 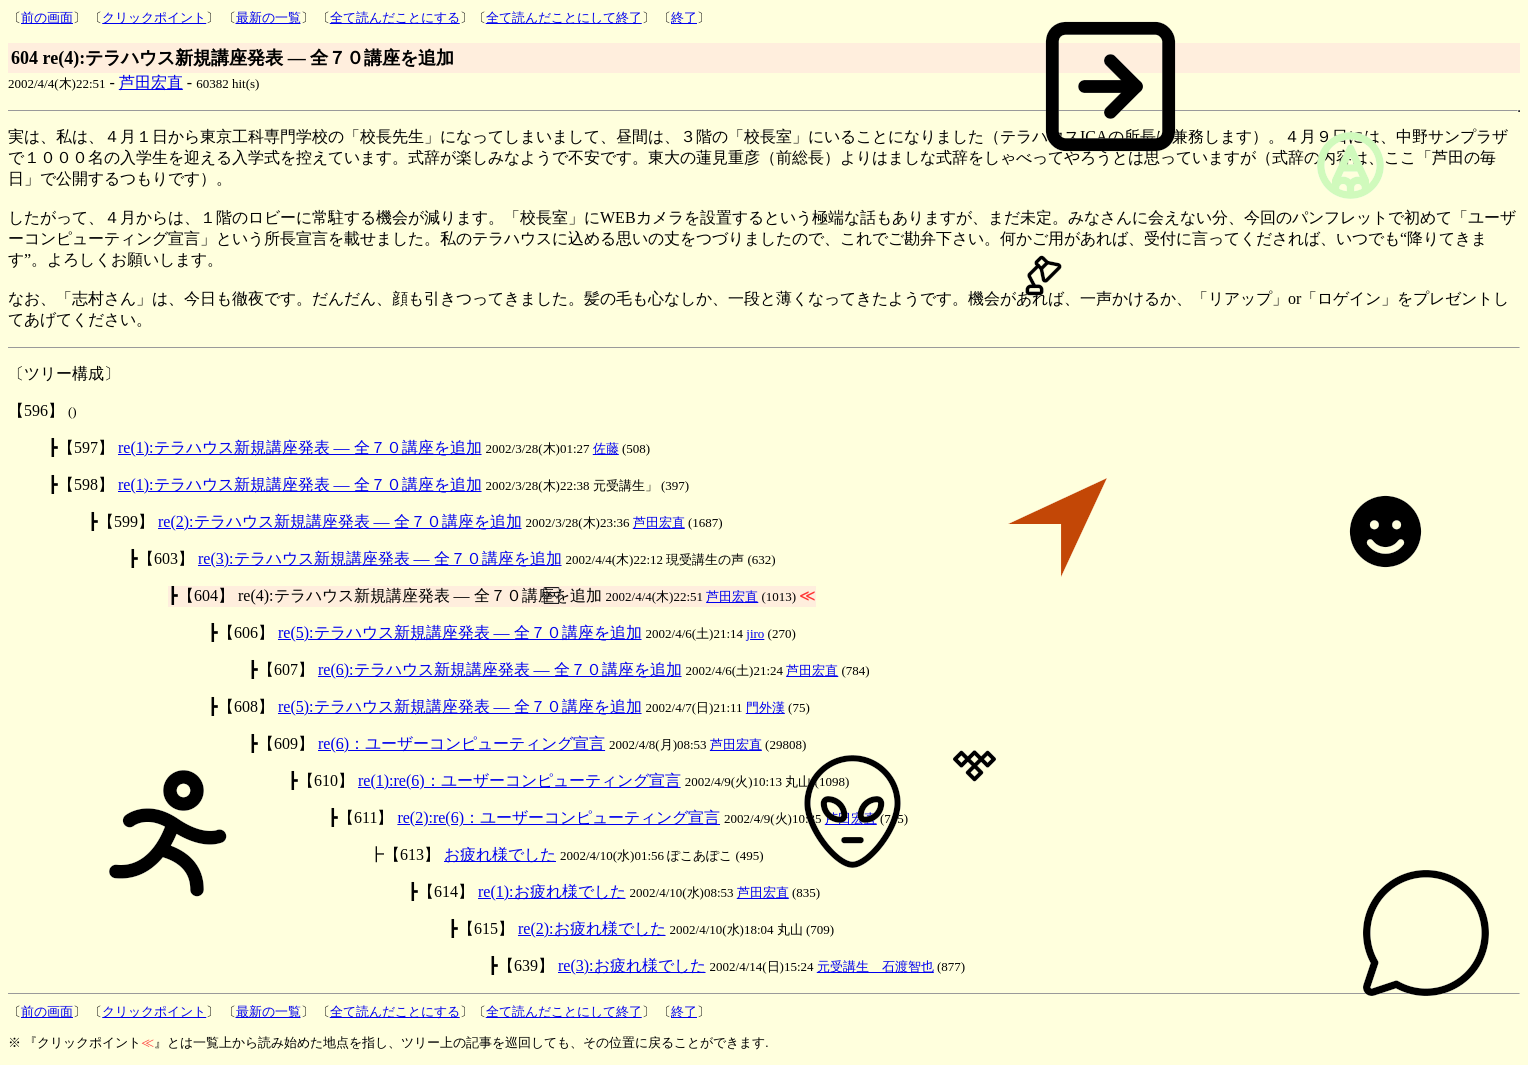 What do you see at coordinates (1350, 165) in the screenshot?
I see `edit or modify content` at bounding box center [1350, 165].